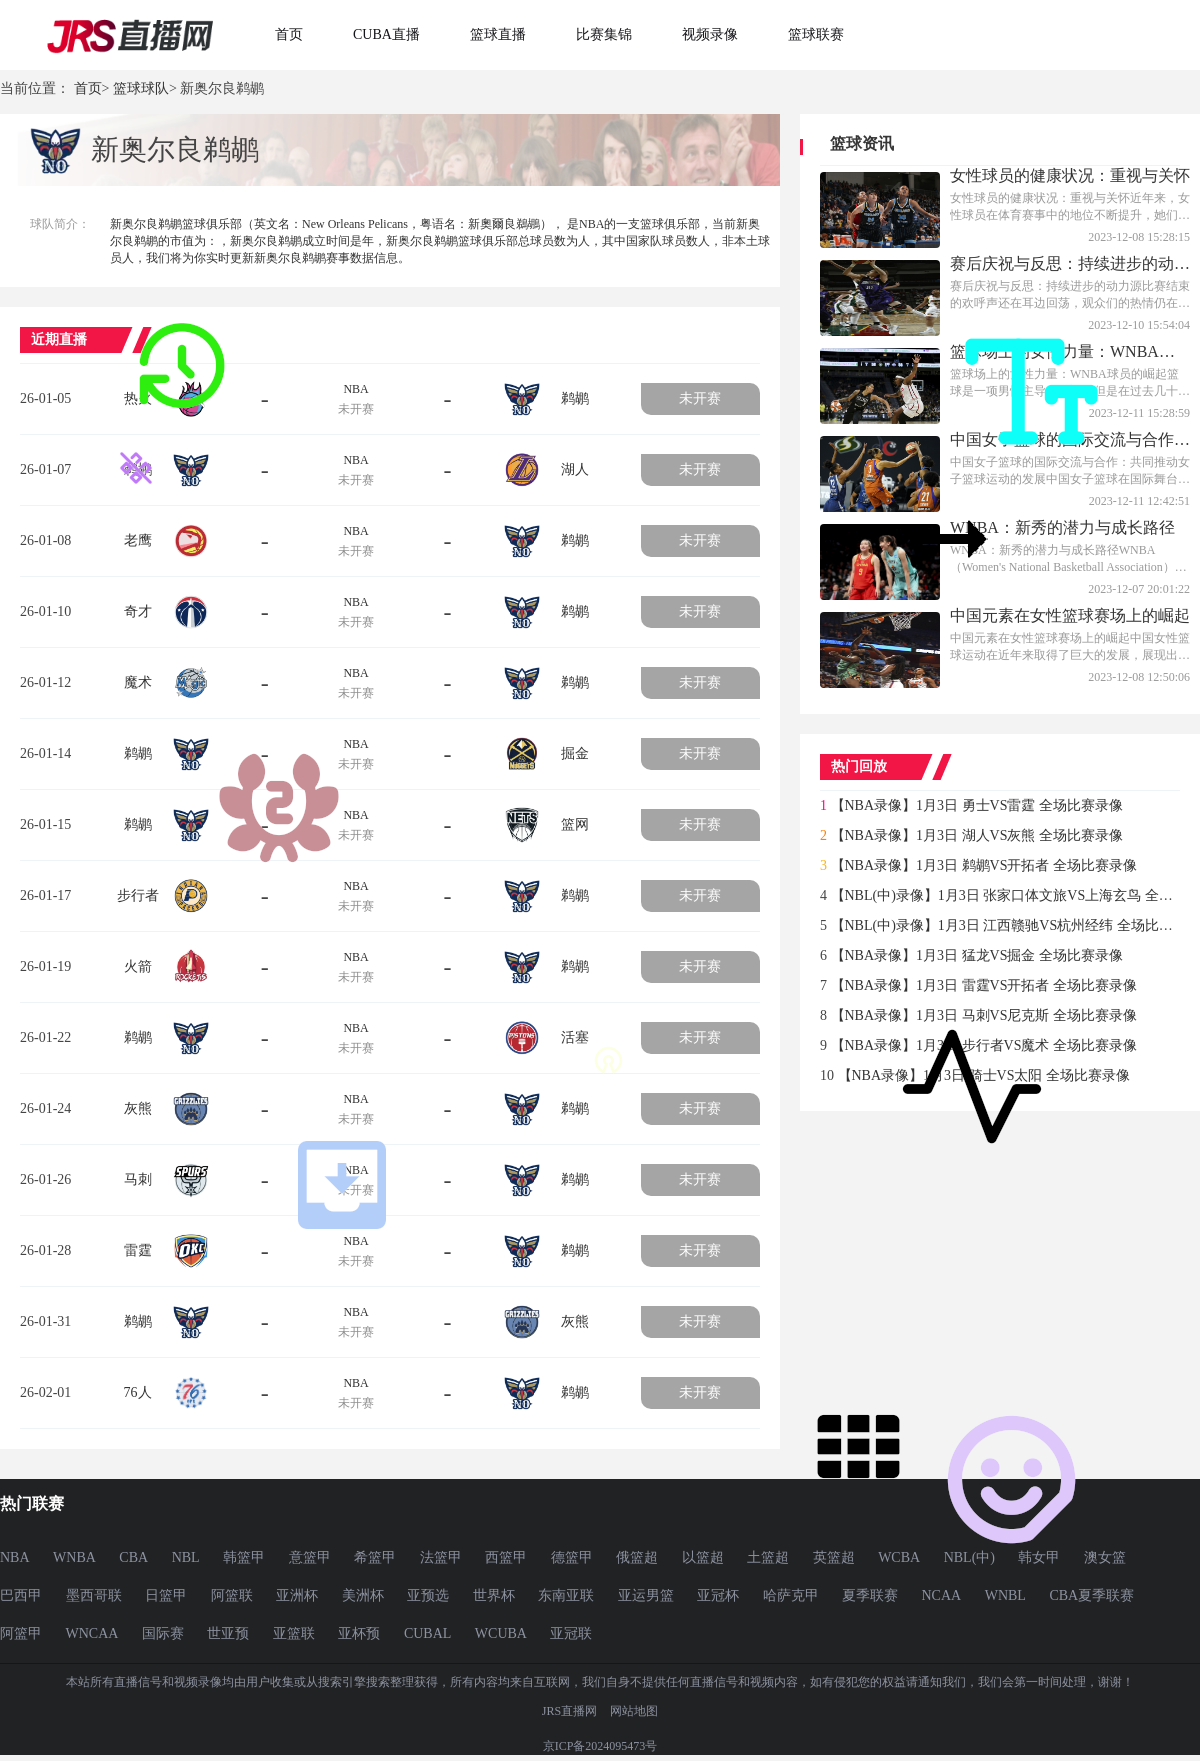  Describe the element at coordinates (972, 1089) in the screenshot. I see `view health or heart rate data` at that location.